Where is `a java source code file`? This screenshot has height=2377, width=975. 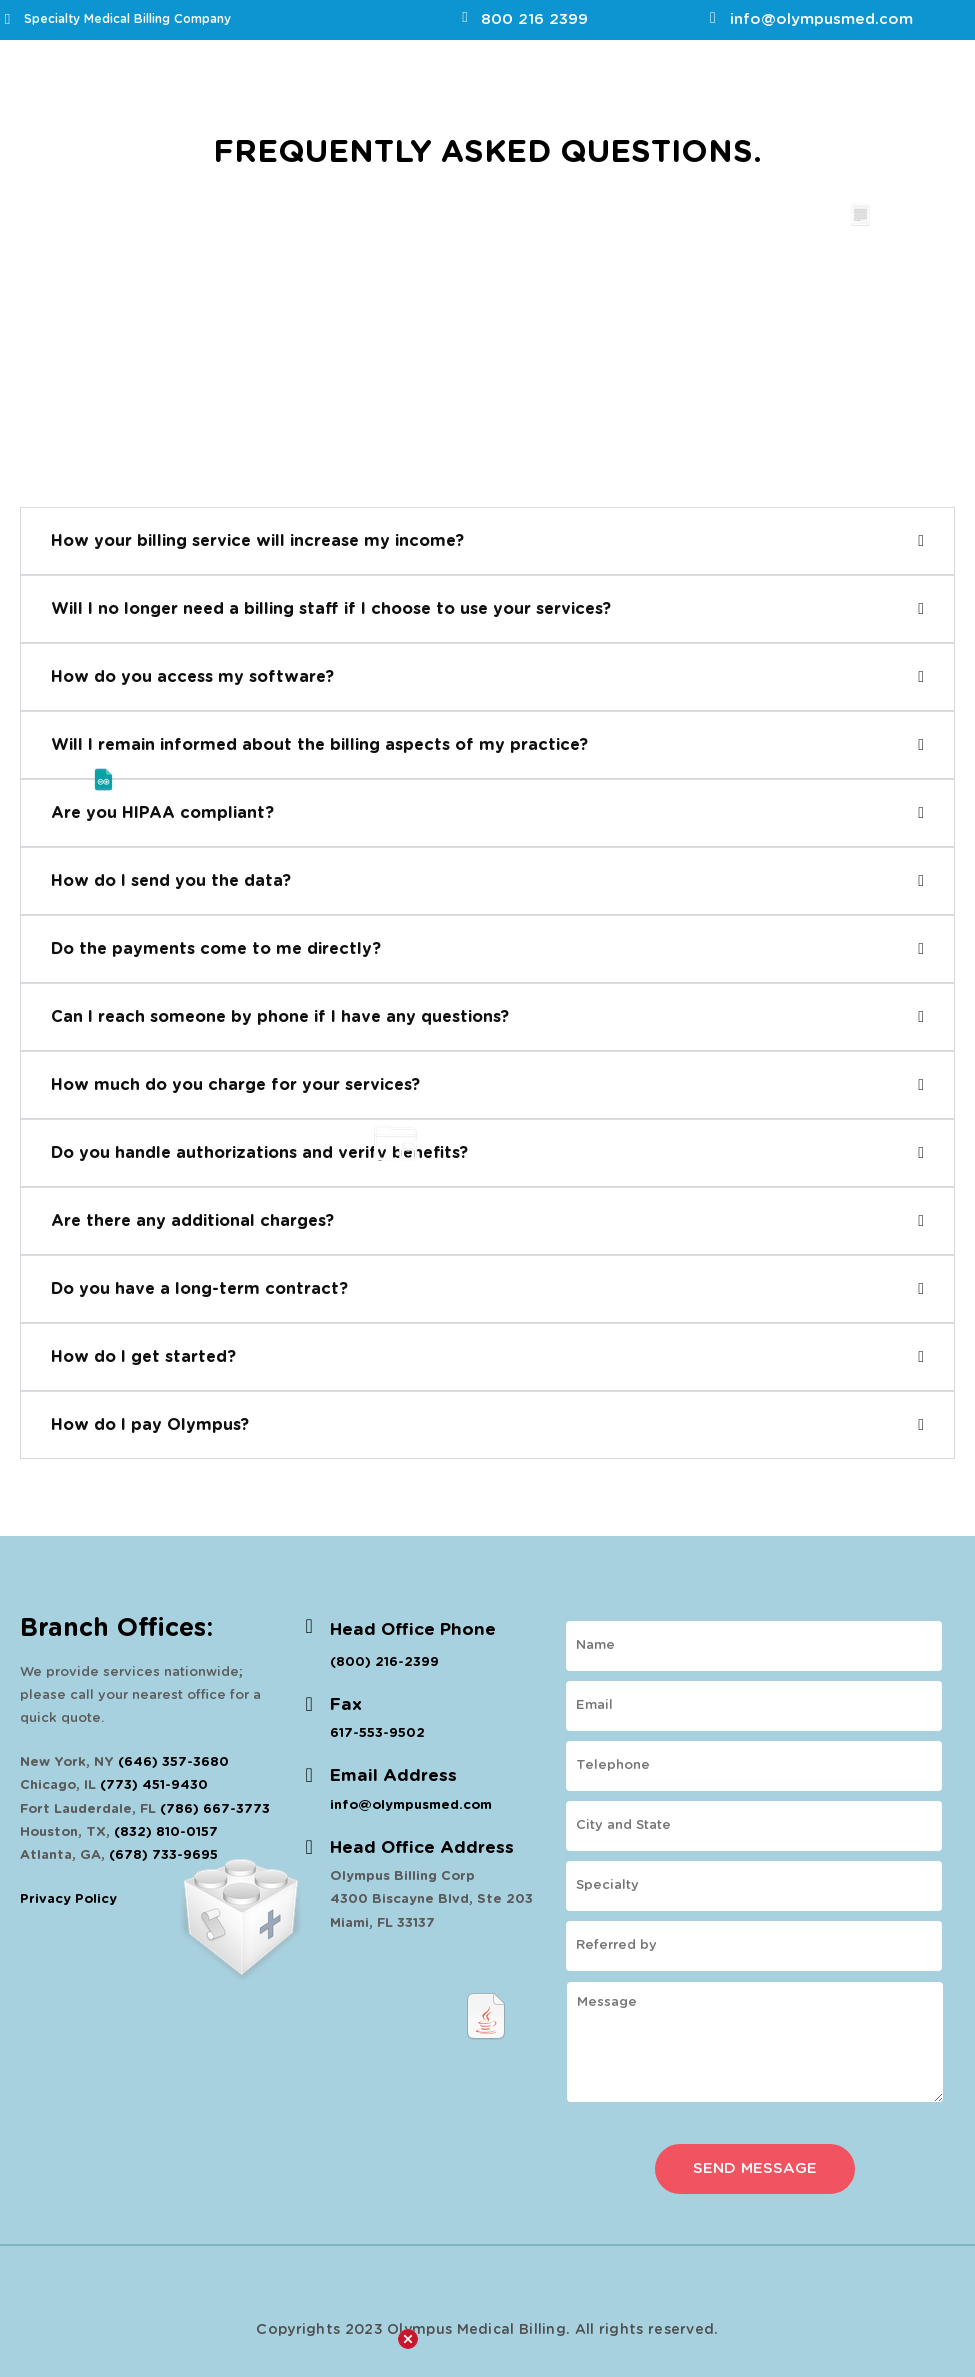
a java source code file is located at coordinates (486, 2016).